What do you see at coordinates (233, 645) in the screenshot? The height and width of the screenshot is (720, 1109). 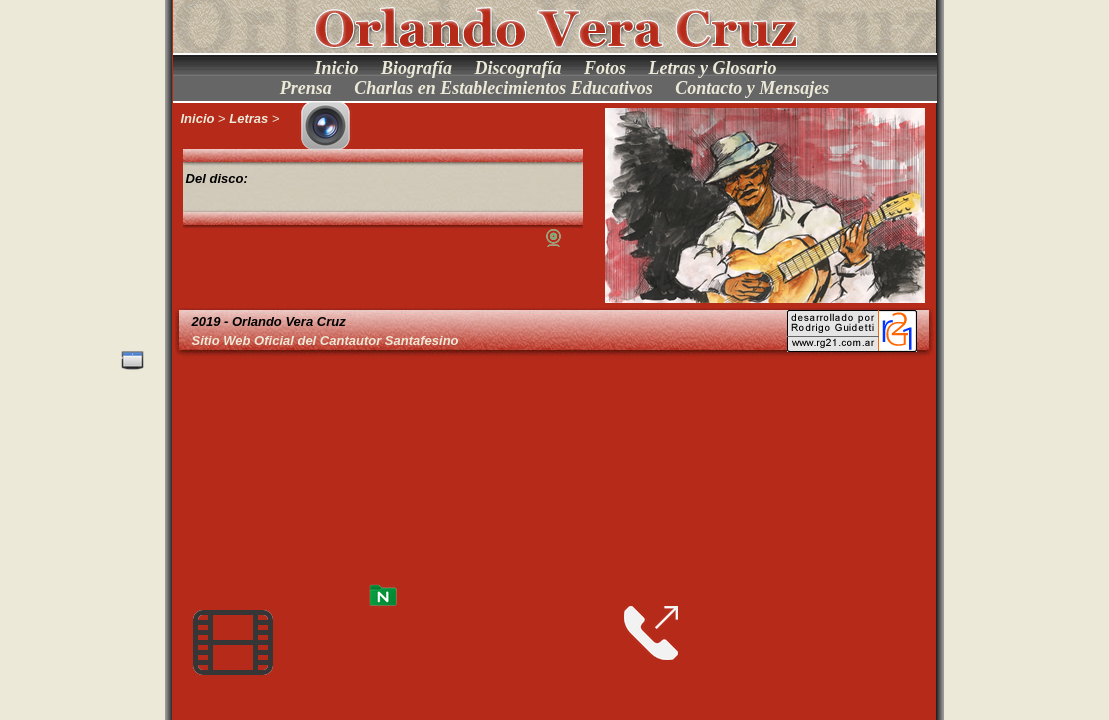 I see `open video player application` at bounding box center [233, 645].